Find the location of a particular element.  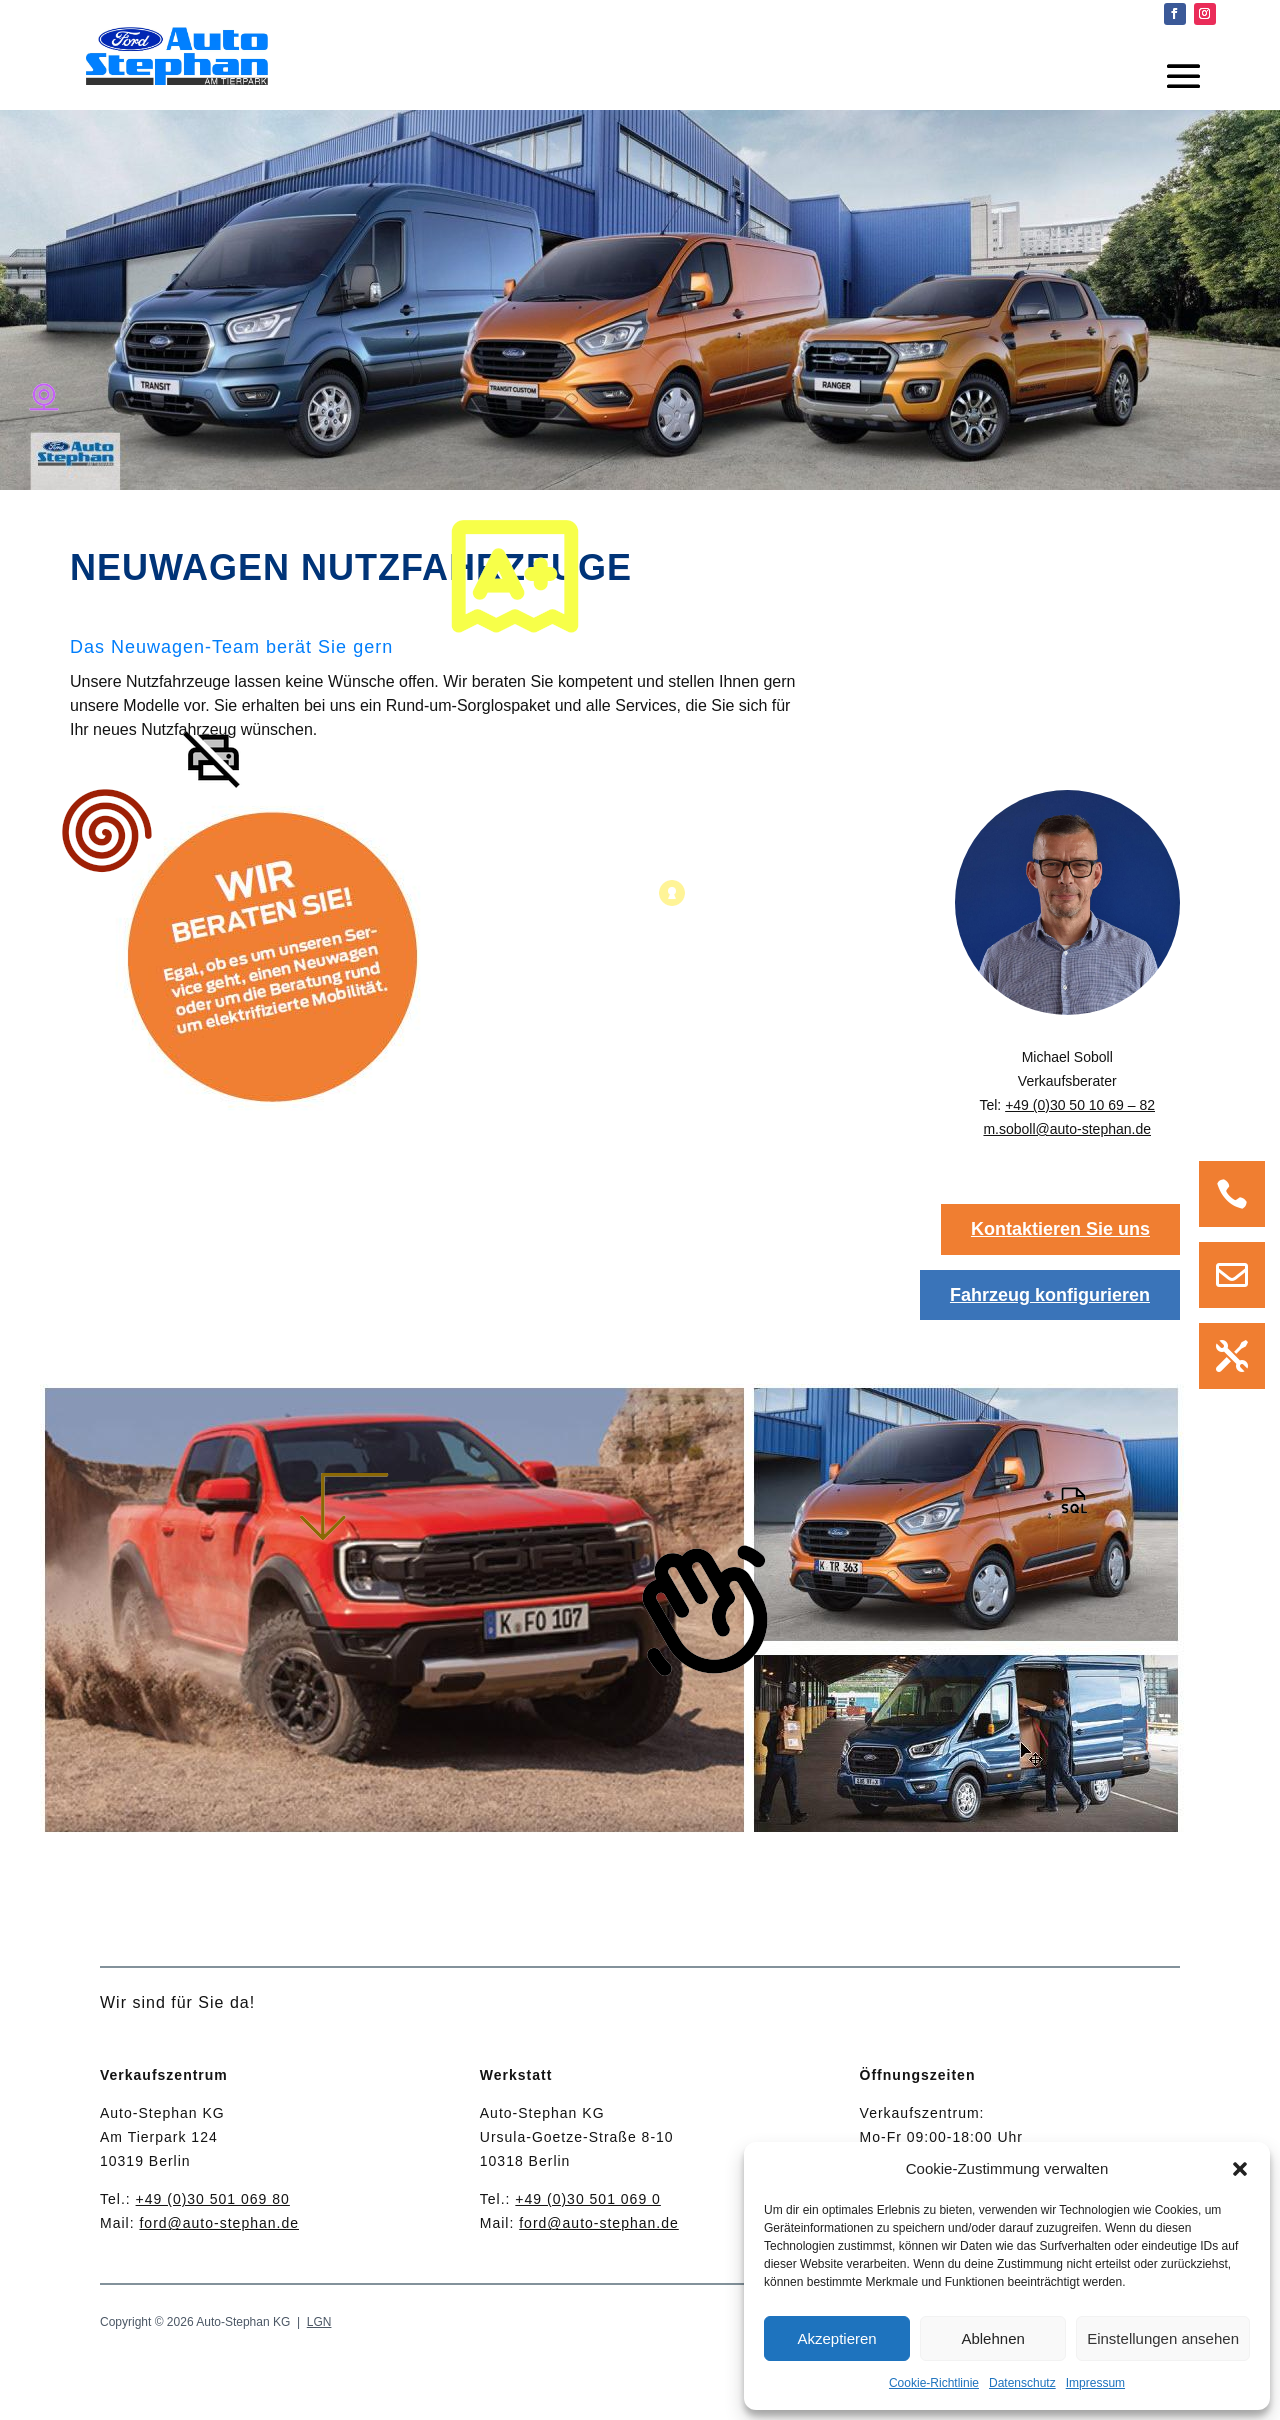

access security or privacy settings is located at coordinates (672, 893).